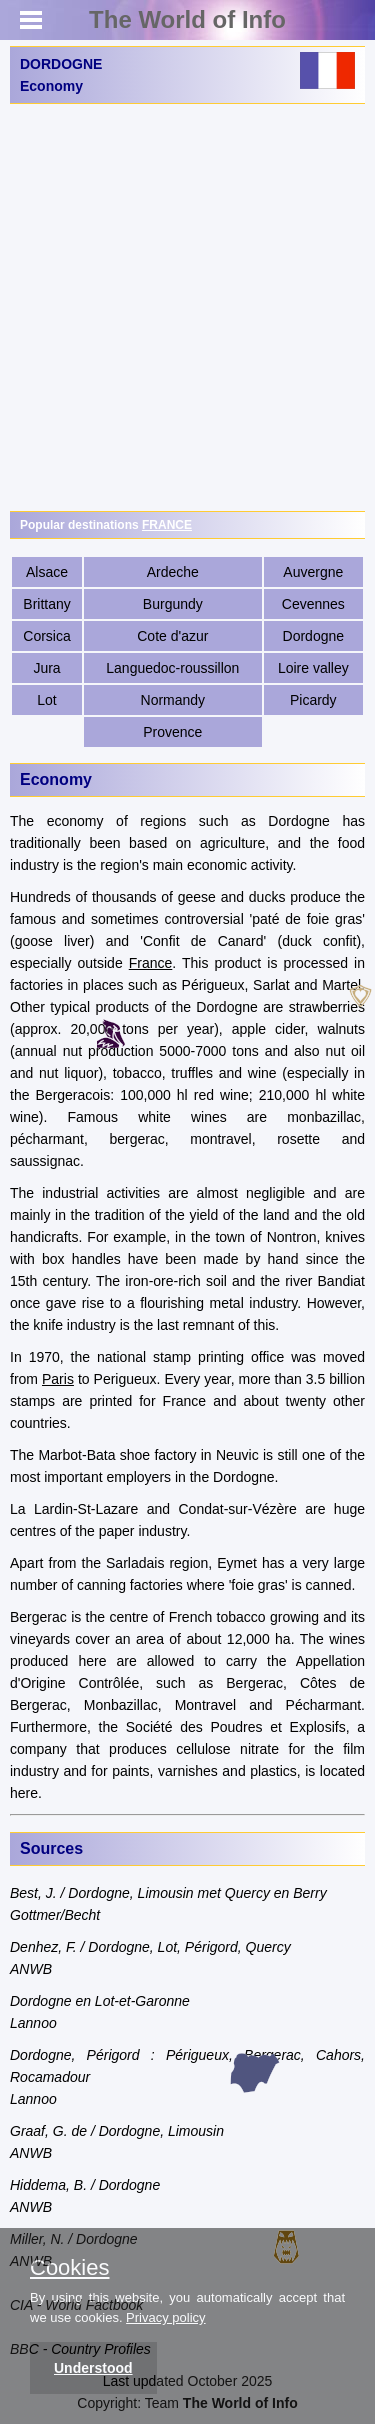 The height and width of the screenshot is (2424, 375). What do you see at coordinates (287, 2247) in the screenshot?
I see `select swallow as your creature or avatar` at bounding box center [287, 2247].